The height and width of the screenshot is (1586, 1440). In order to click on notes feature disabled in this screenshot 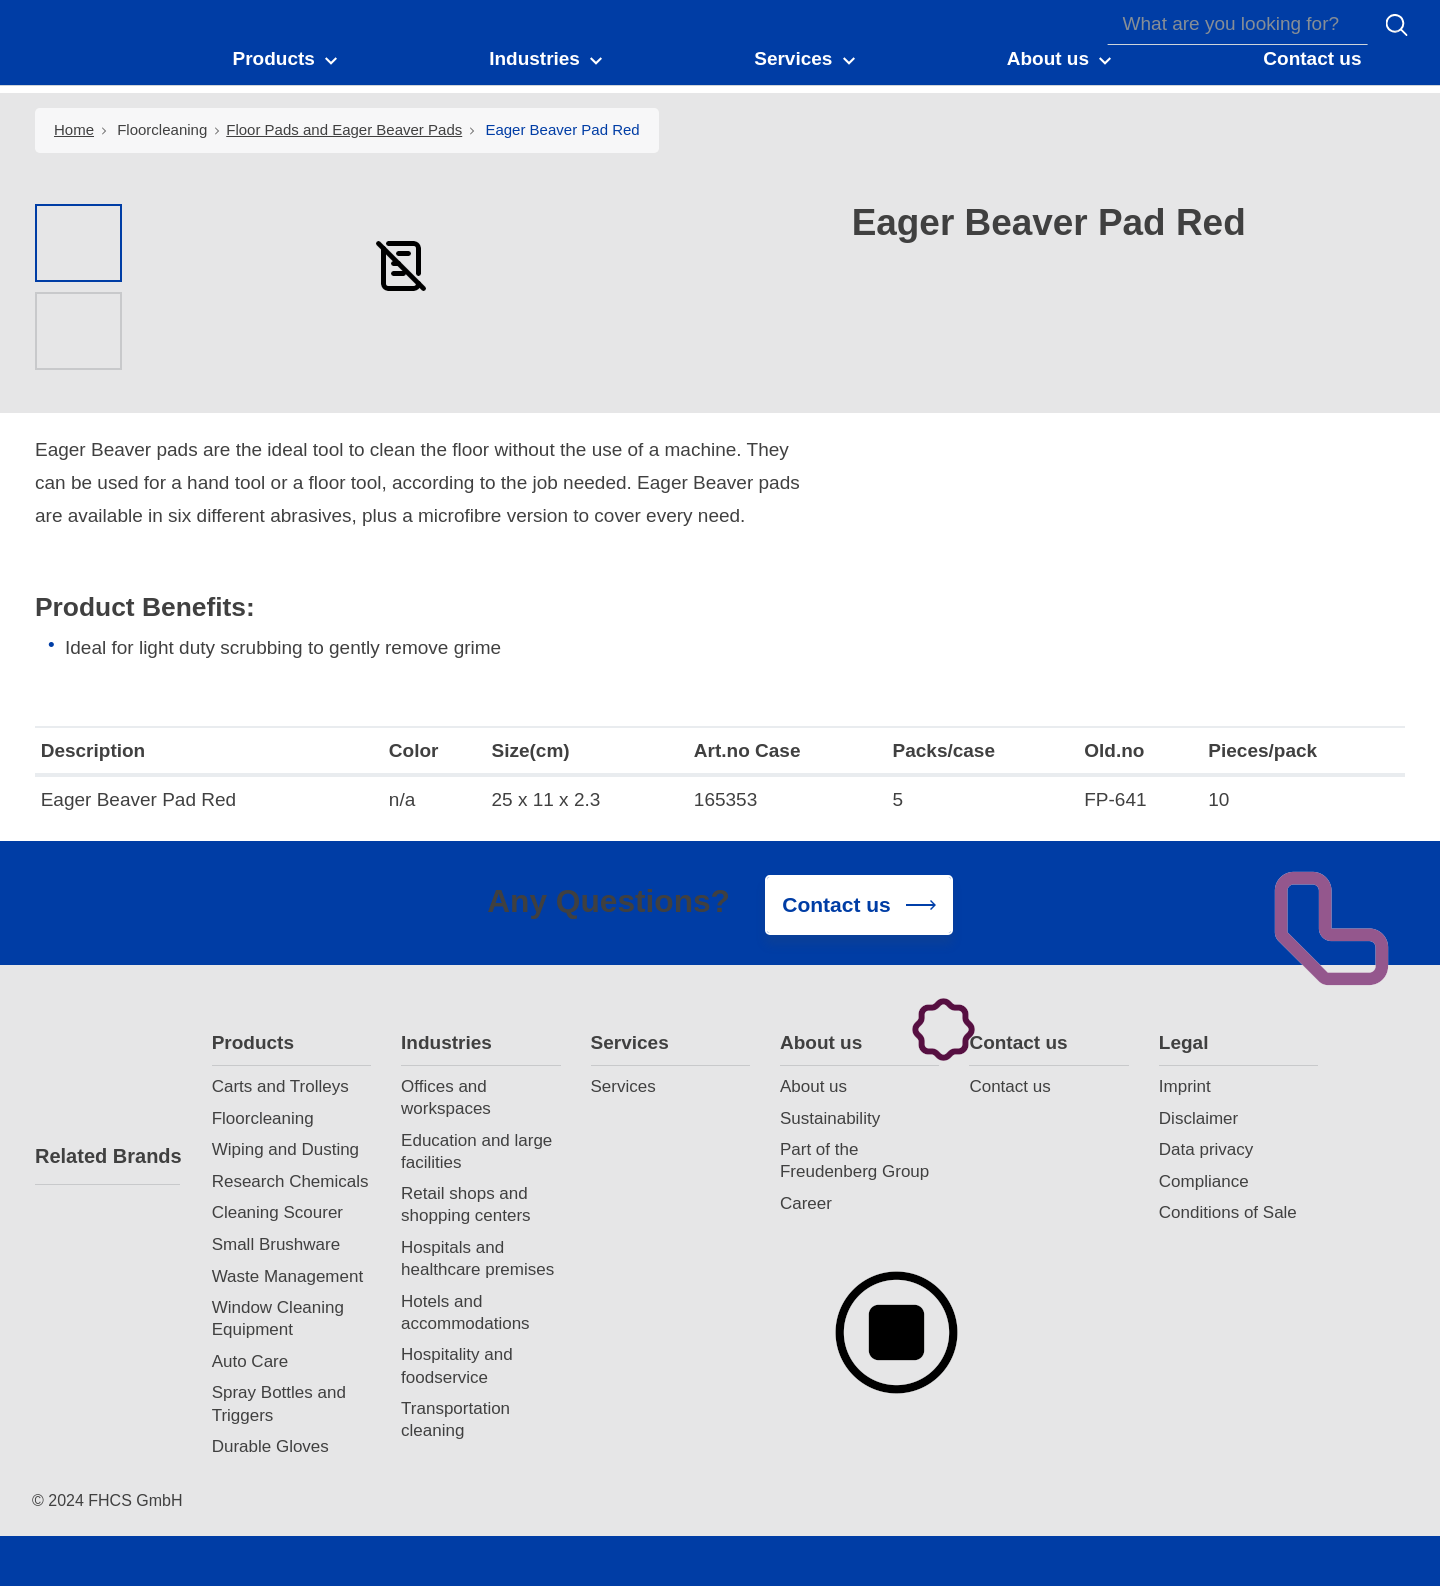, I will do `click(401, 266)`.